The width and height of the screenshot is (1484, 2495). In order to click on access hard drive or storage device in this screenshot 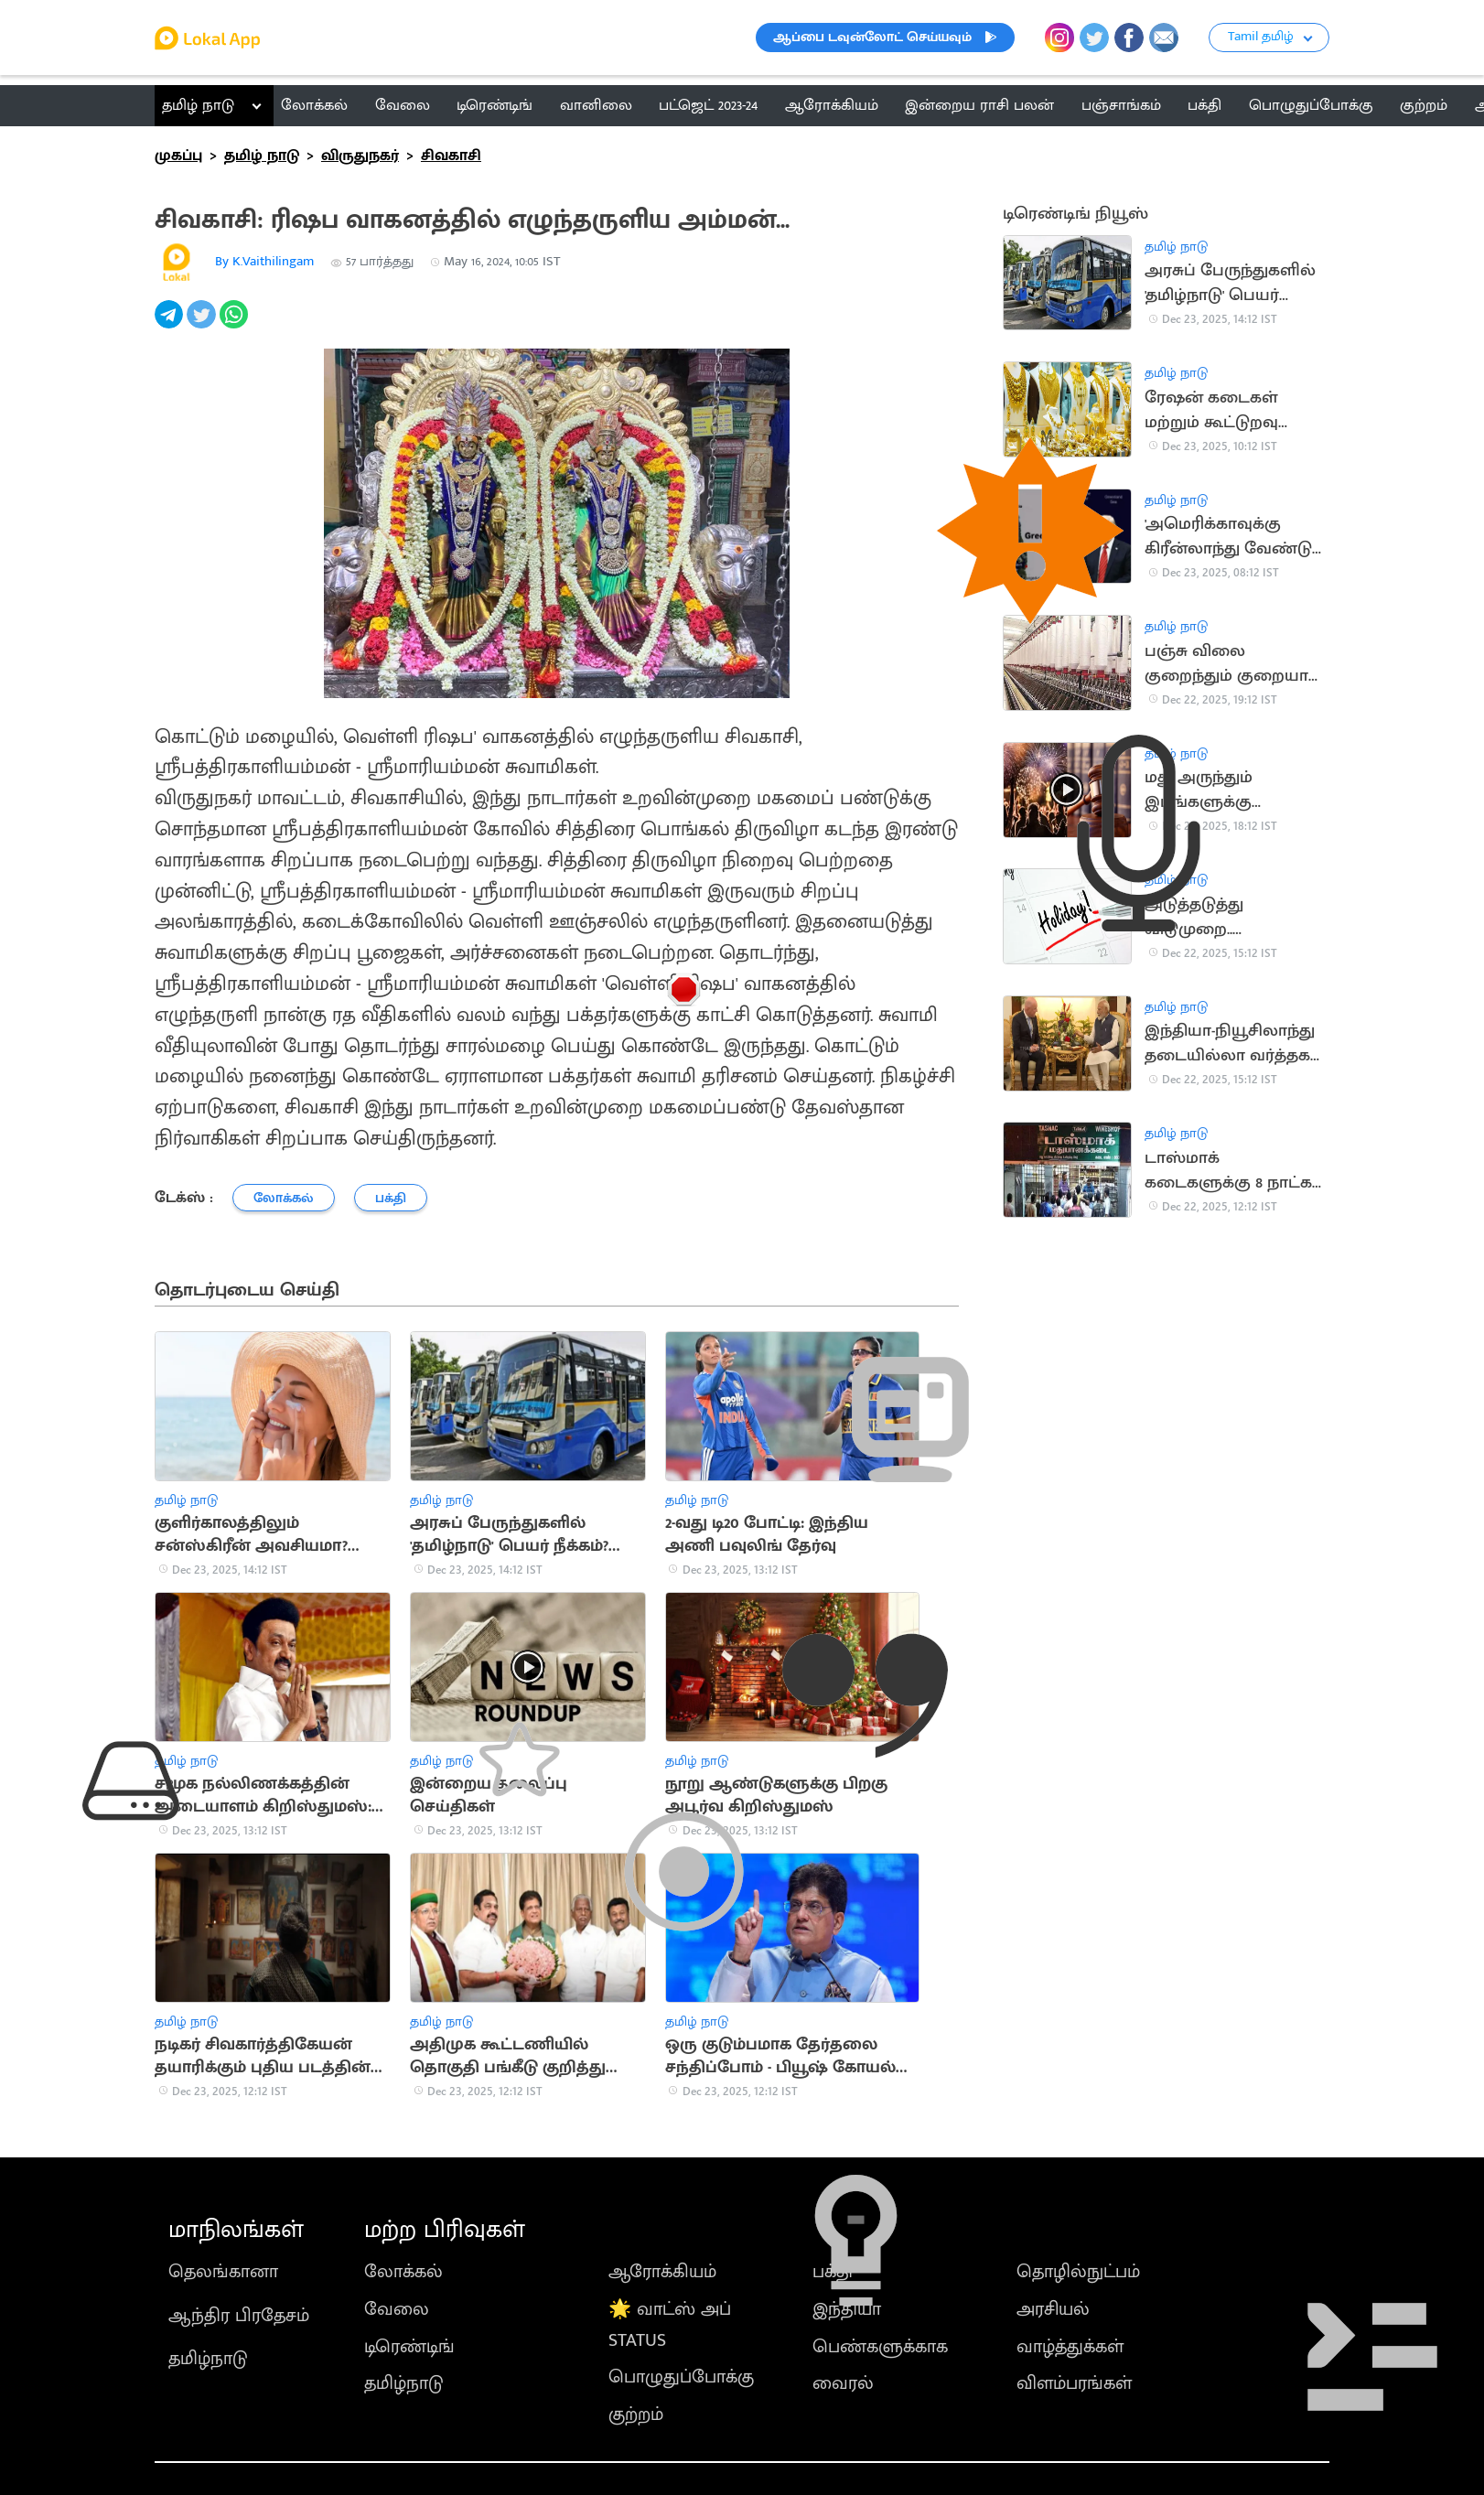, I will do `click(131, 1778)`.